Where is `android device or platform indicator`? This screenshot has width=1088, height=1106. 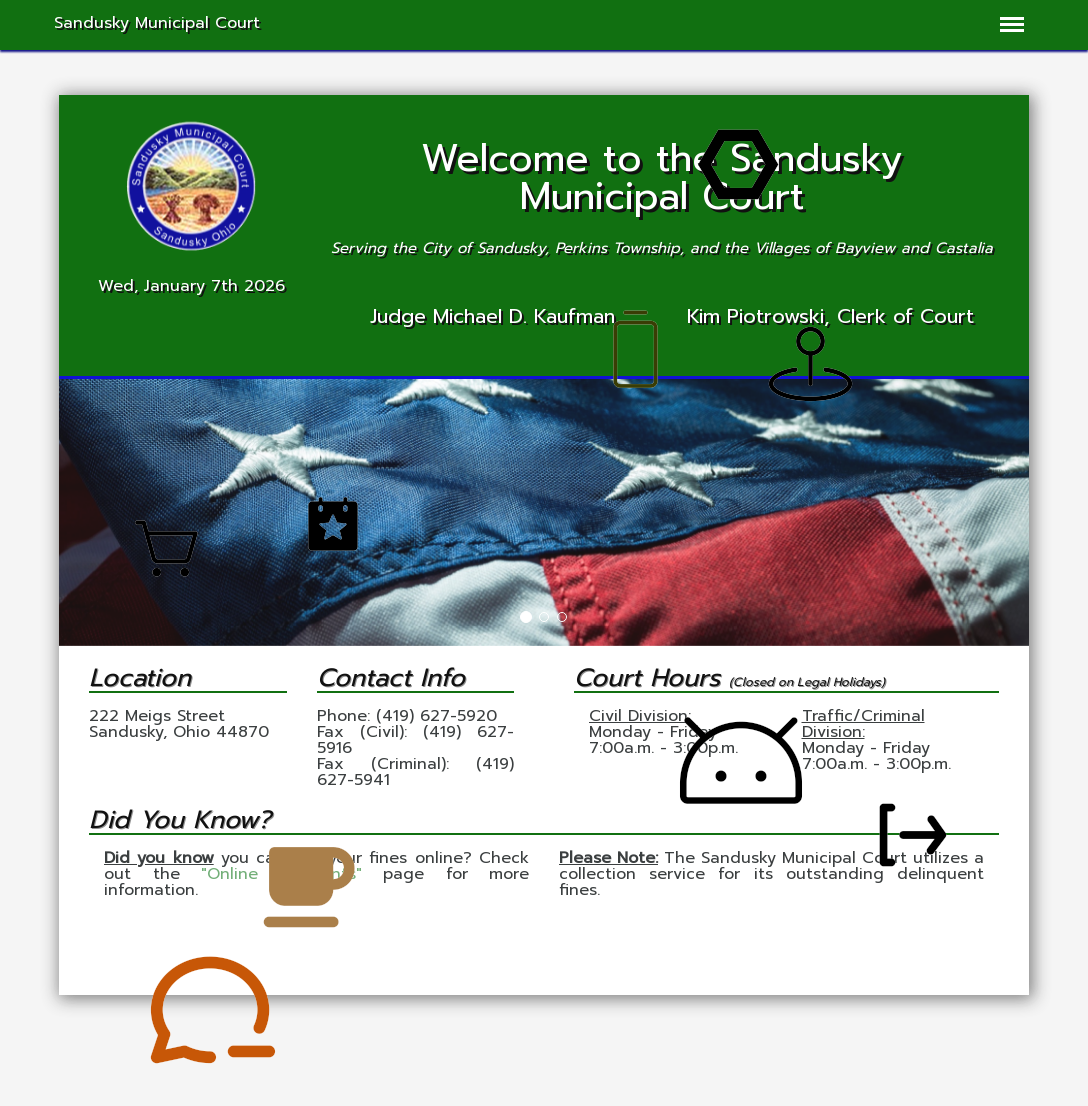 android device or platform indicator is located at coordinates (741, 765).